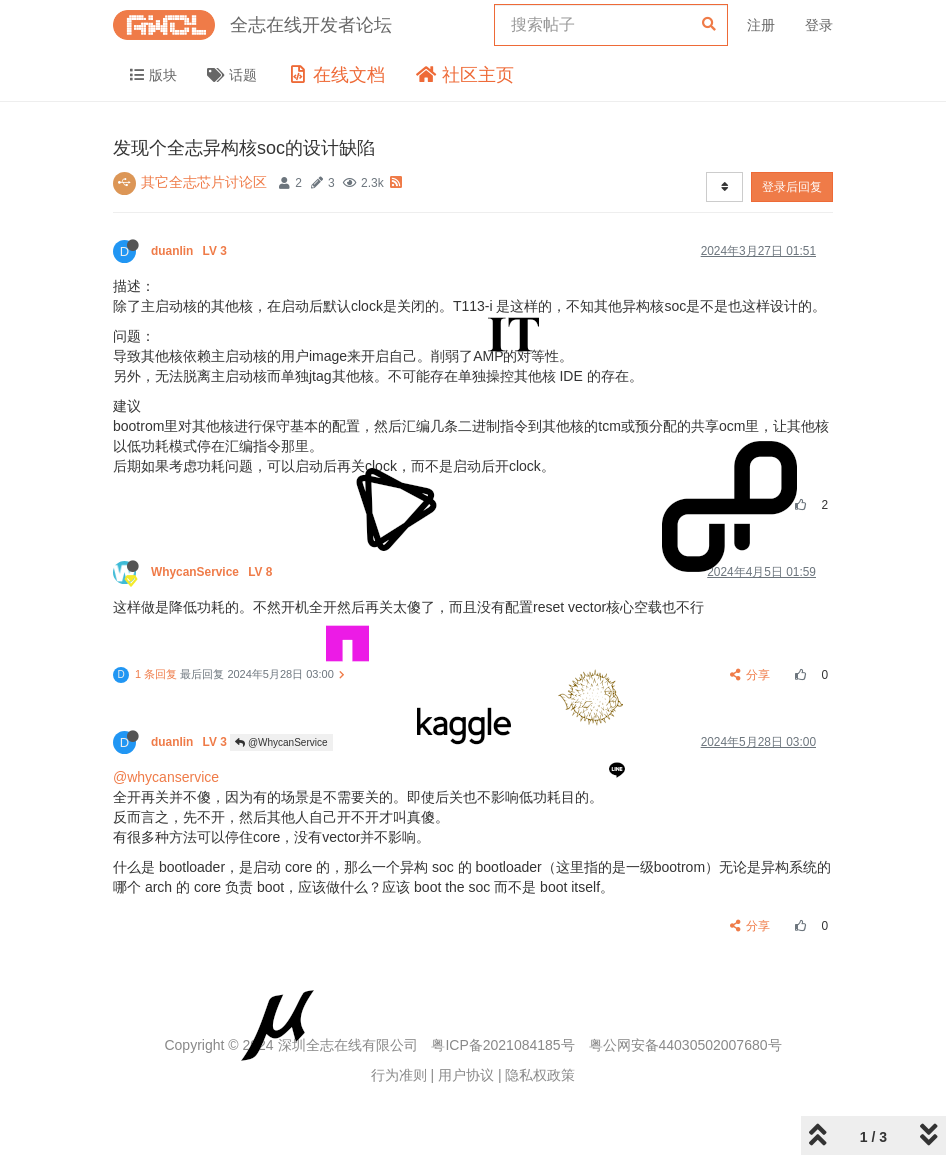 This screenshot has width=946, height=1155. I want to click on open LINE messaging app, so click(617, 770).